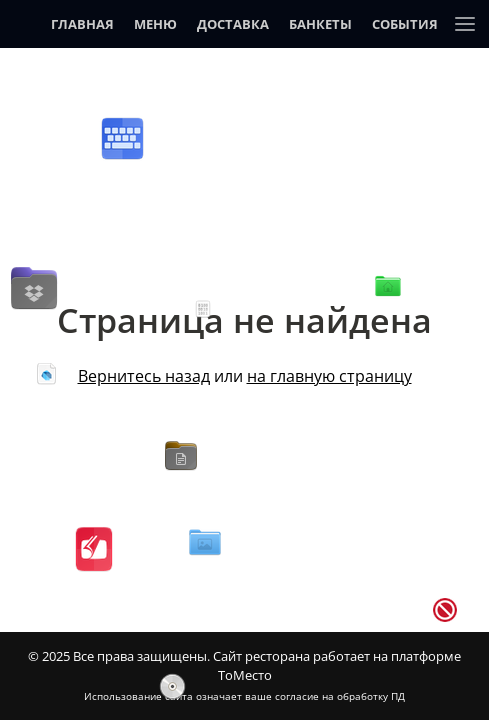  I want to click on delete or remove selected item, so click(445, 610).